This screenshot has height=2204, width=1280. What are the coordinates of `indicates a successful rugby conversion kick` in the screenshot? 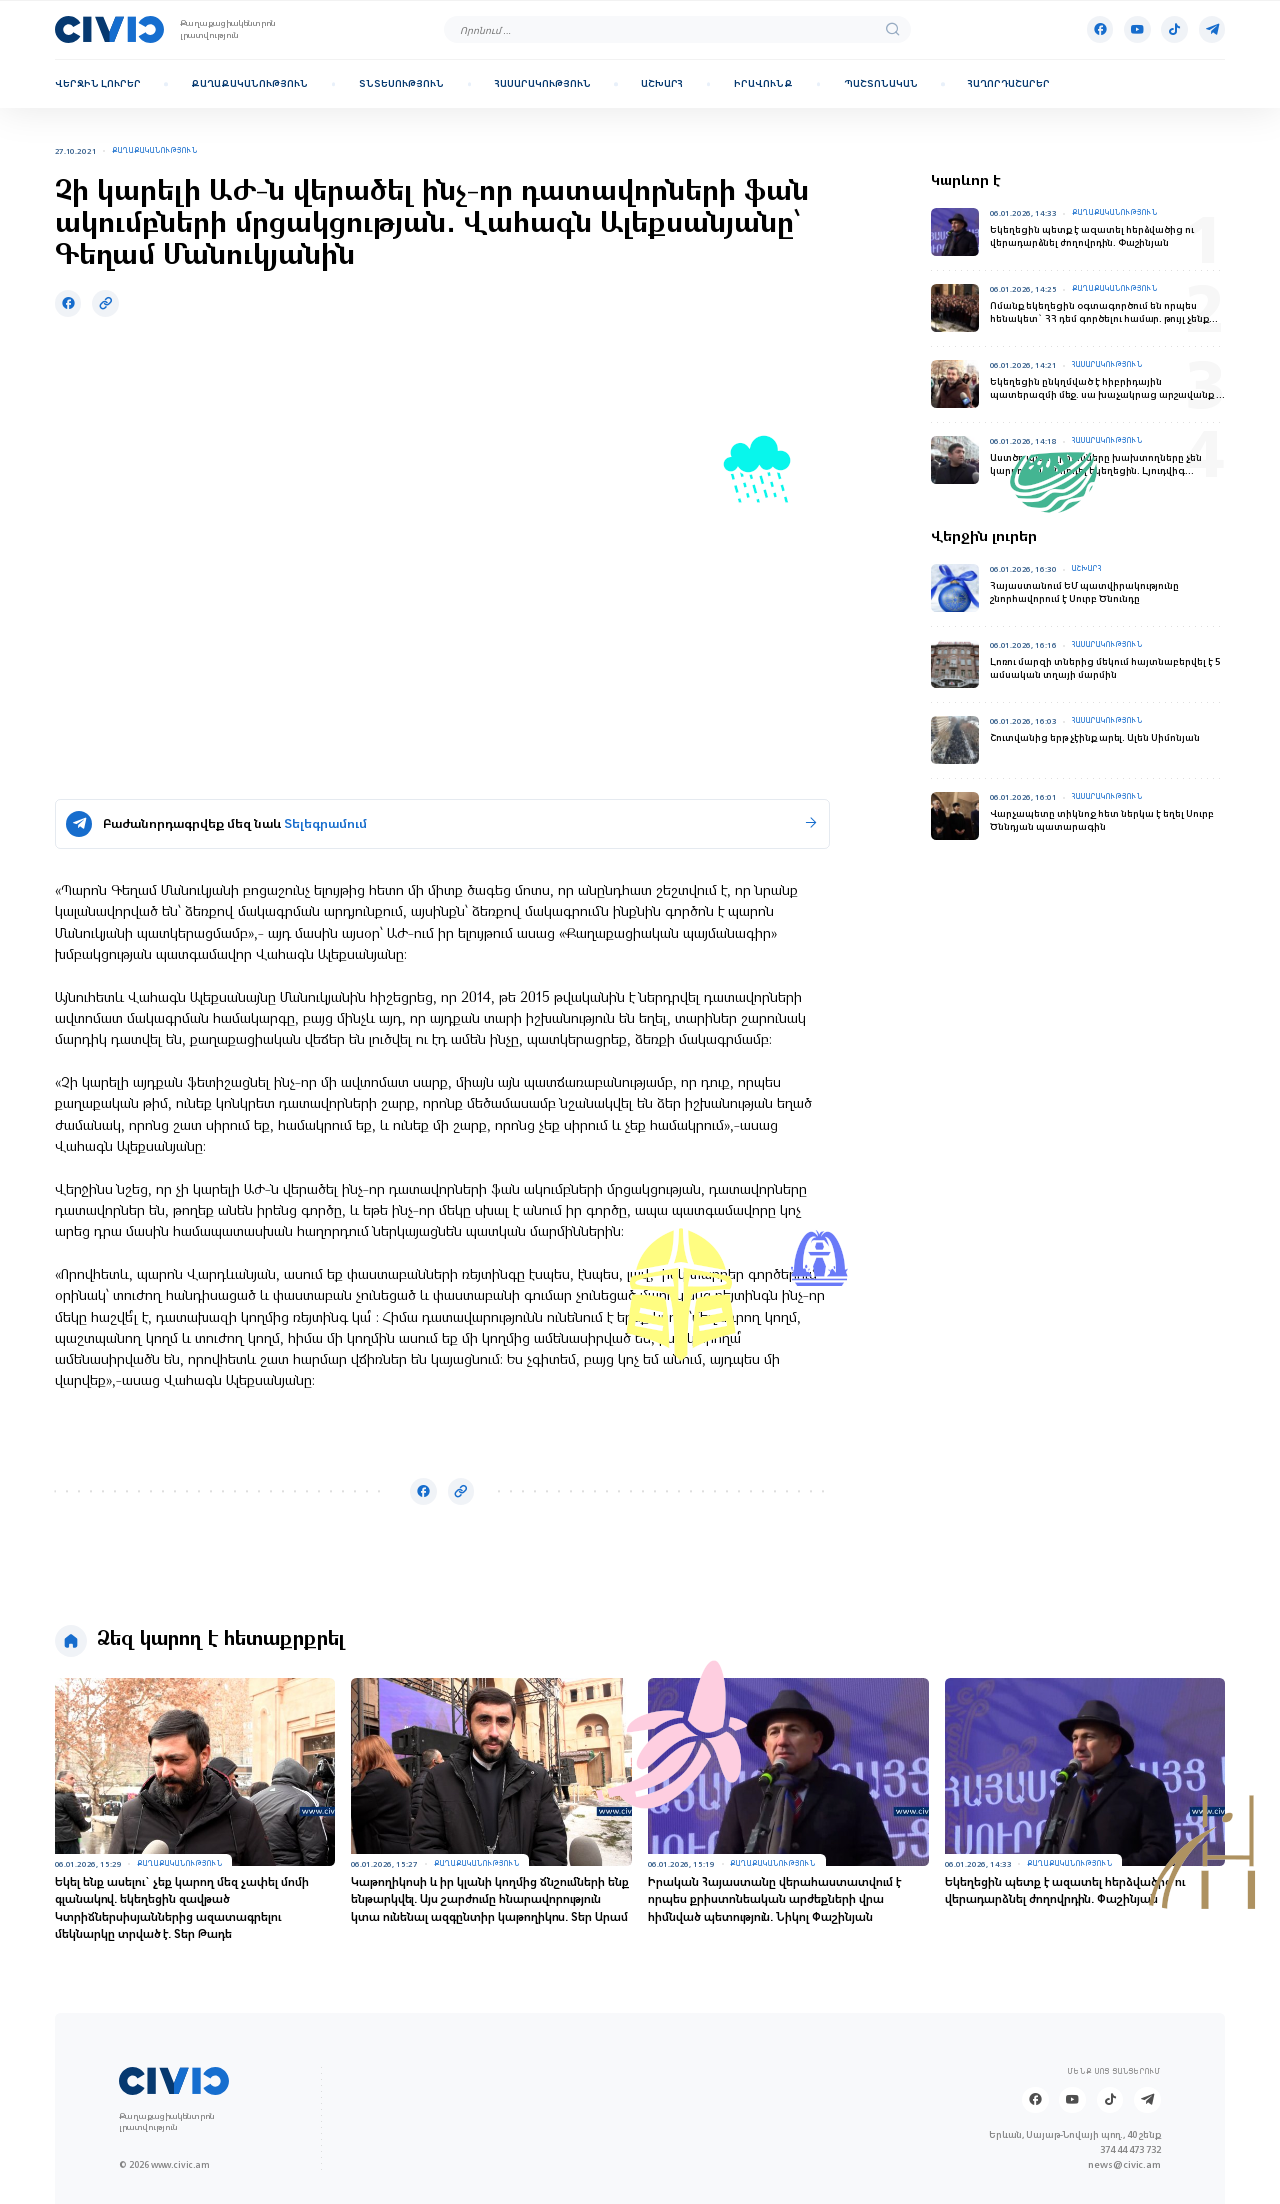 It's located at (1205, 1853).